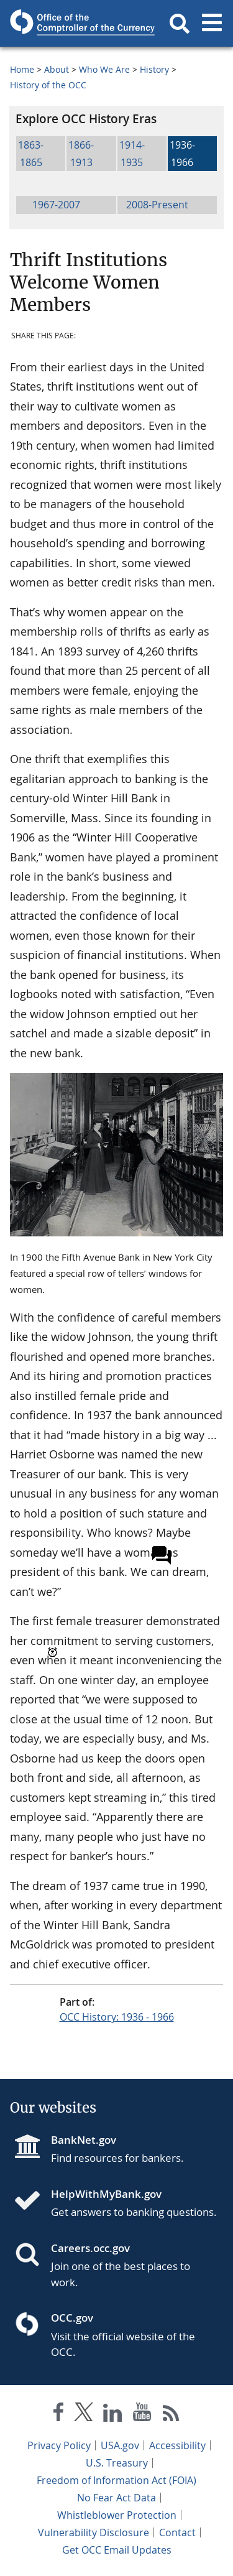 This screenshot has height=2576, width=233. What do you see at coordinates (52, 1652) in the screenshot?
I see `snooze an alarm or reminder` at bounding box center [52, 1652].